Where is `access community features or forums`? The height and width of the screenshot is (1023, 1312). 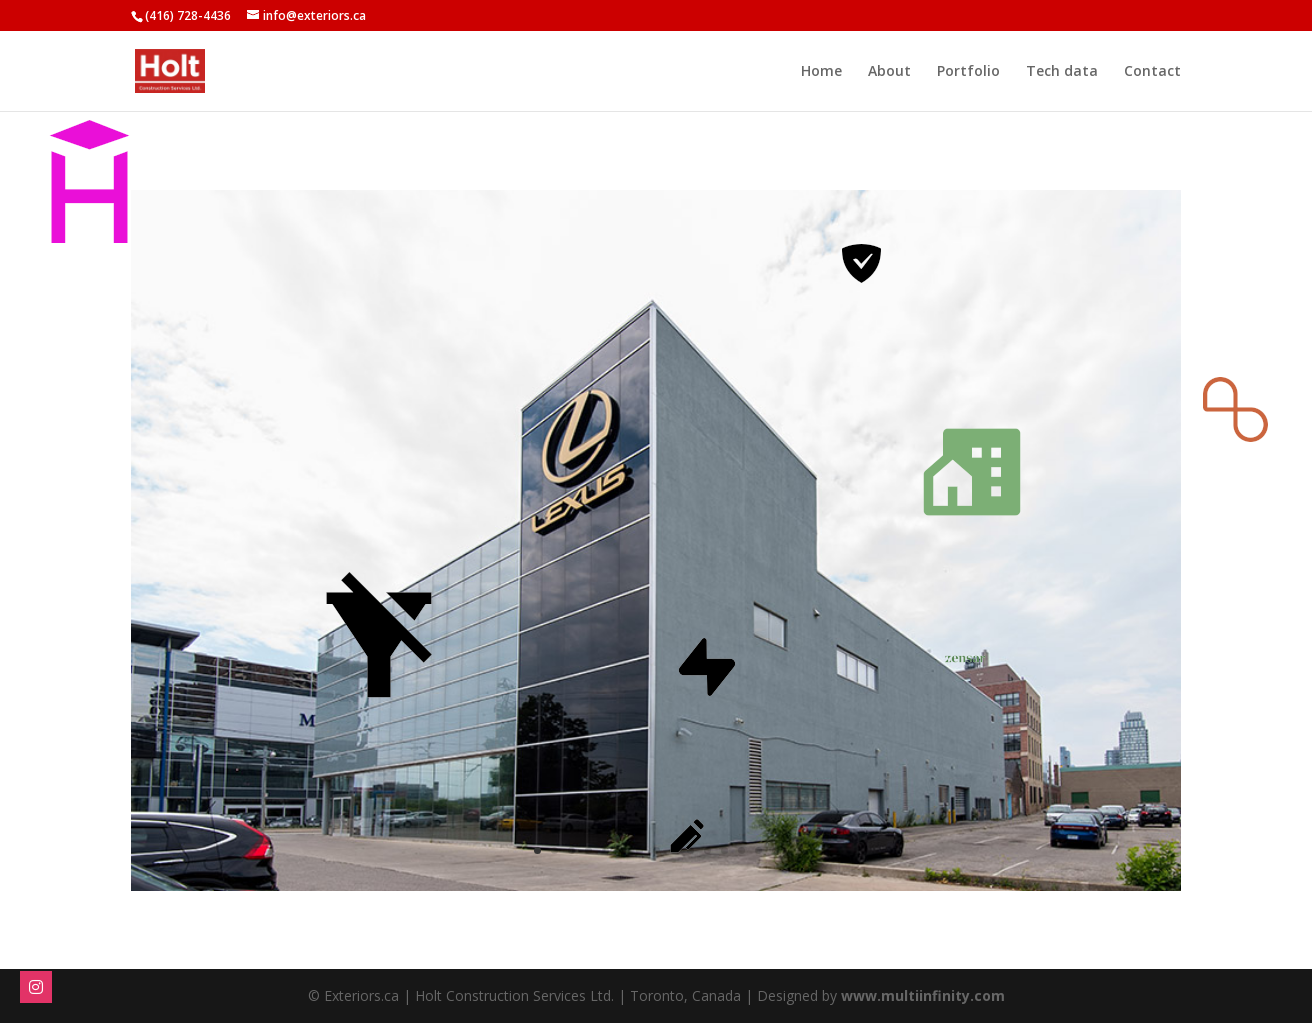 access community features or forums is located at coordinates (972, 472).